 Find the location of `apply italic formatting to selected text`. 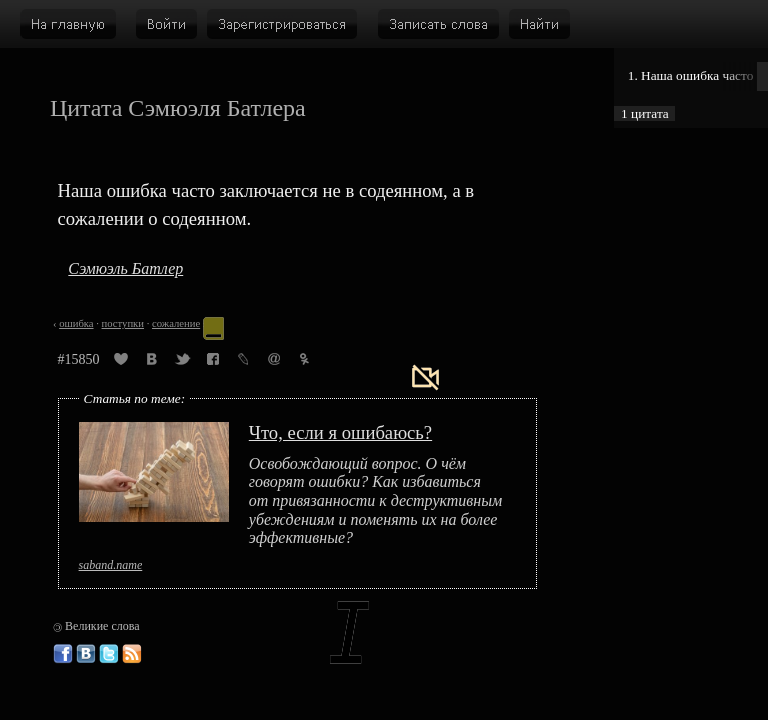

apply italic formatting to selected text is located at coordinates (349, 632).